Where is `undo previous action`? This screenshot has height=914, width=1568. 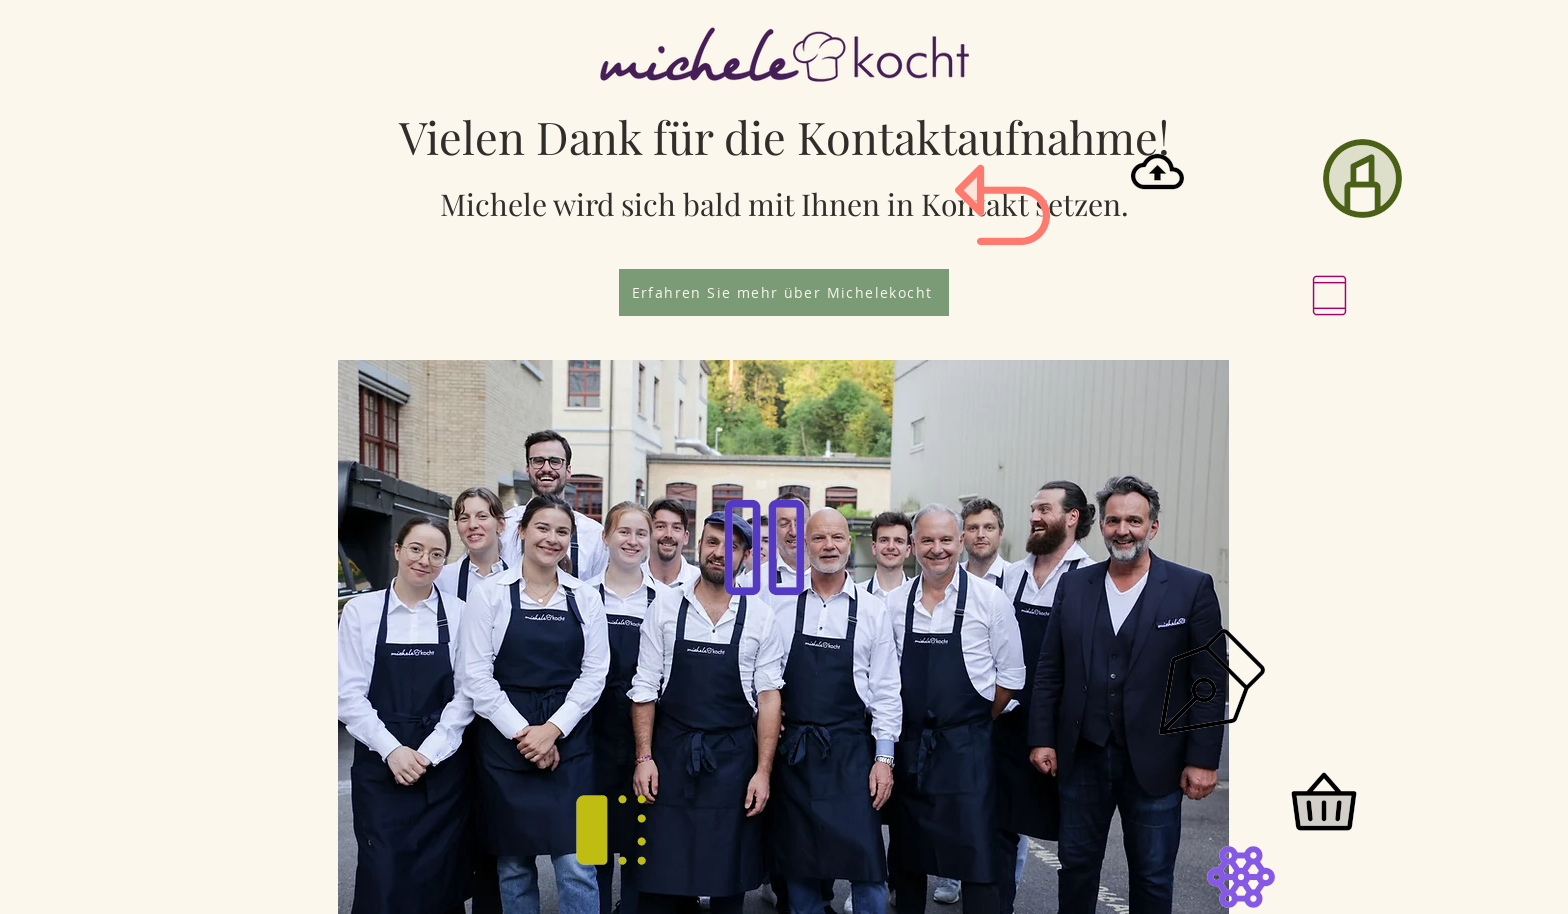
undo previous action is located at coordinates (1002, 208).